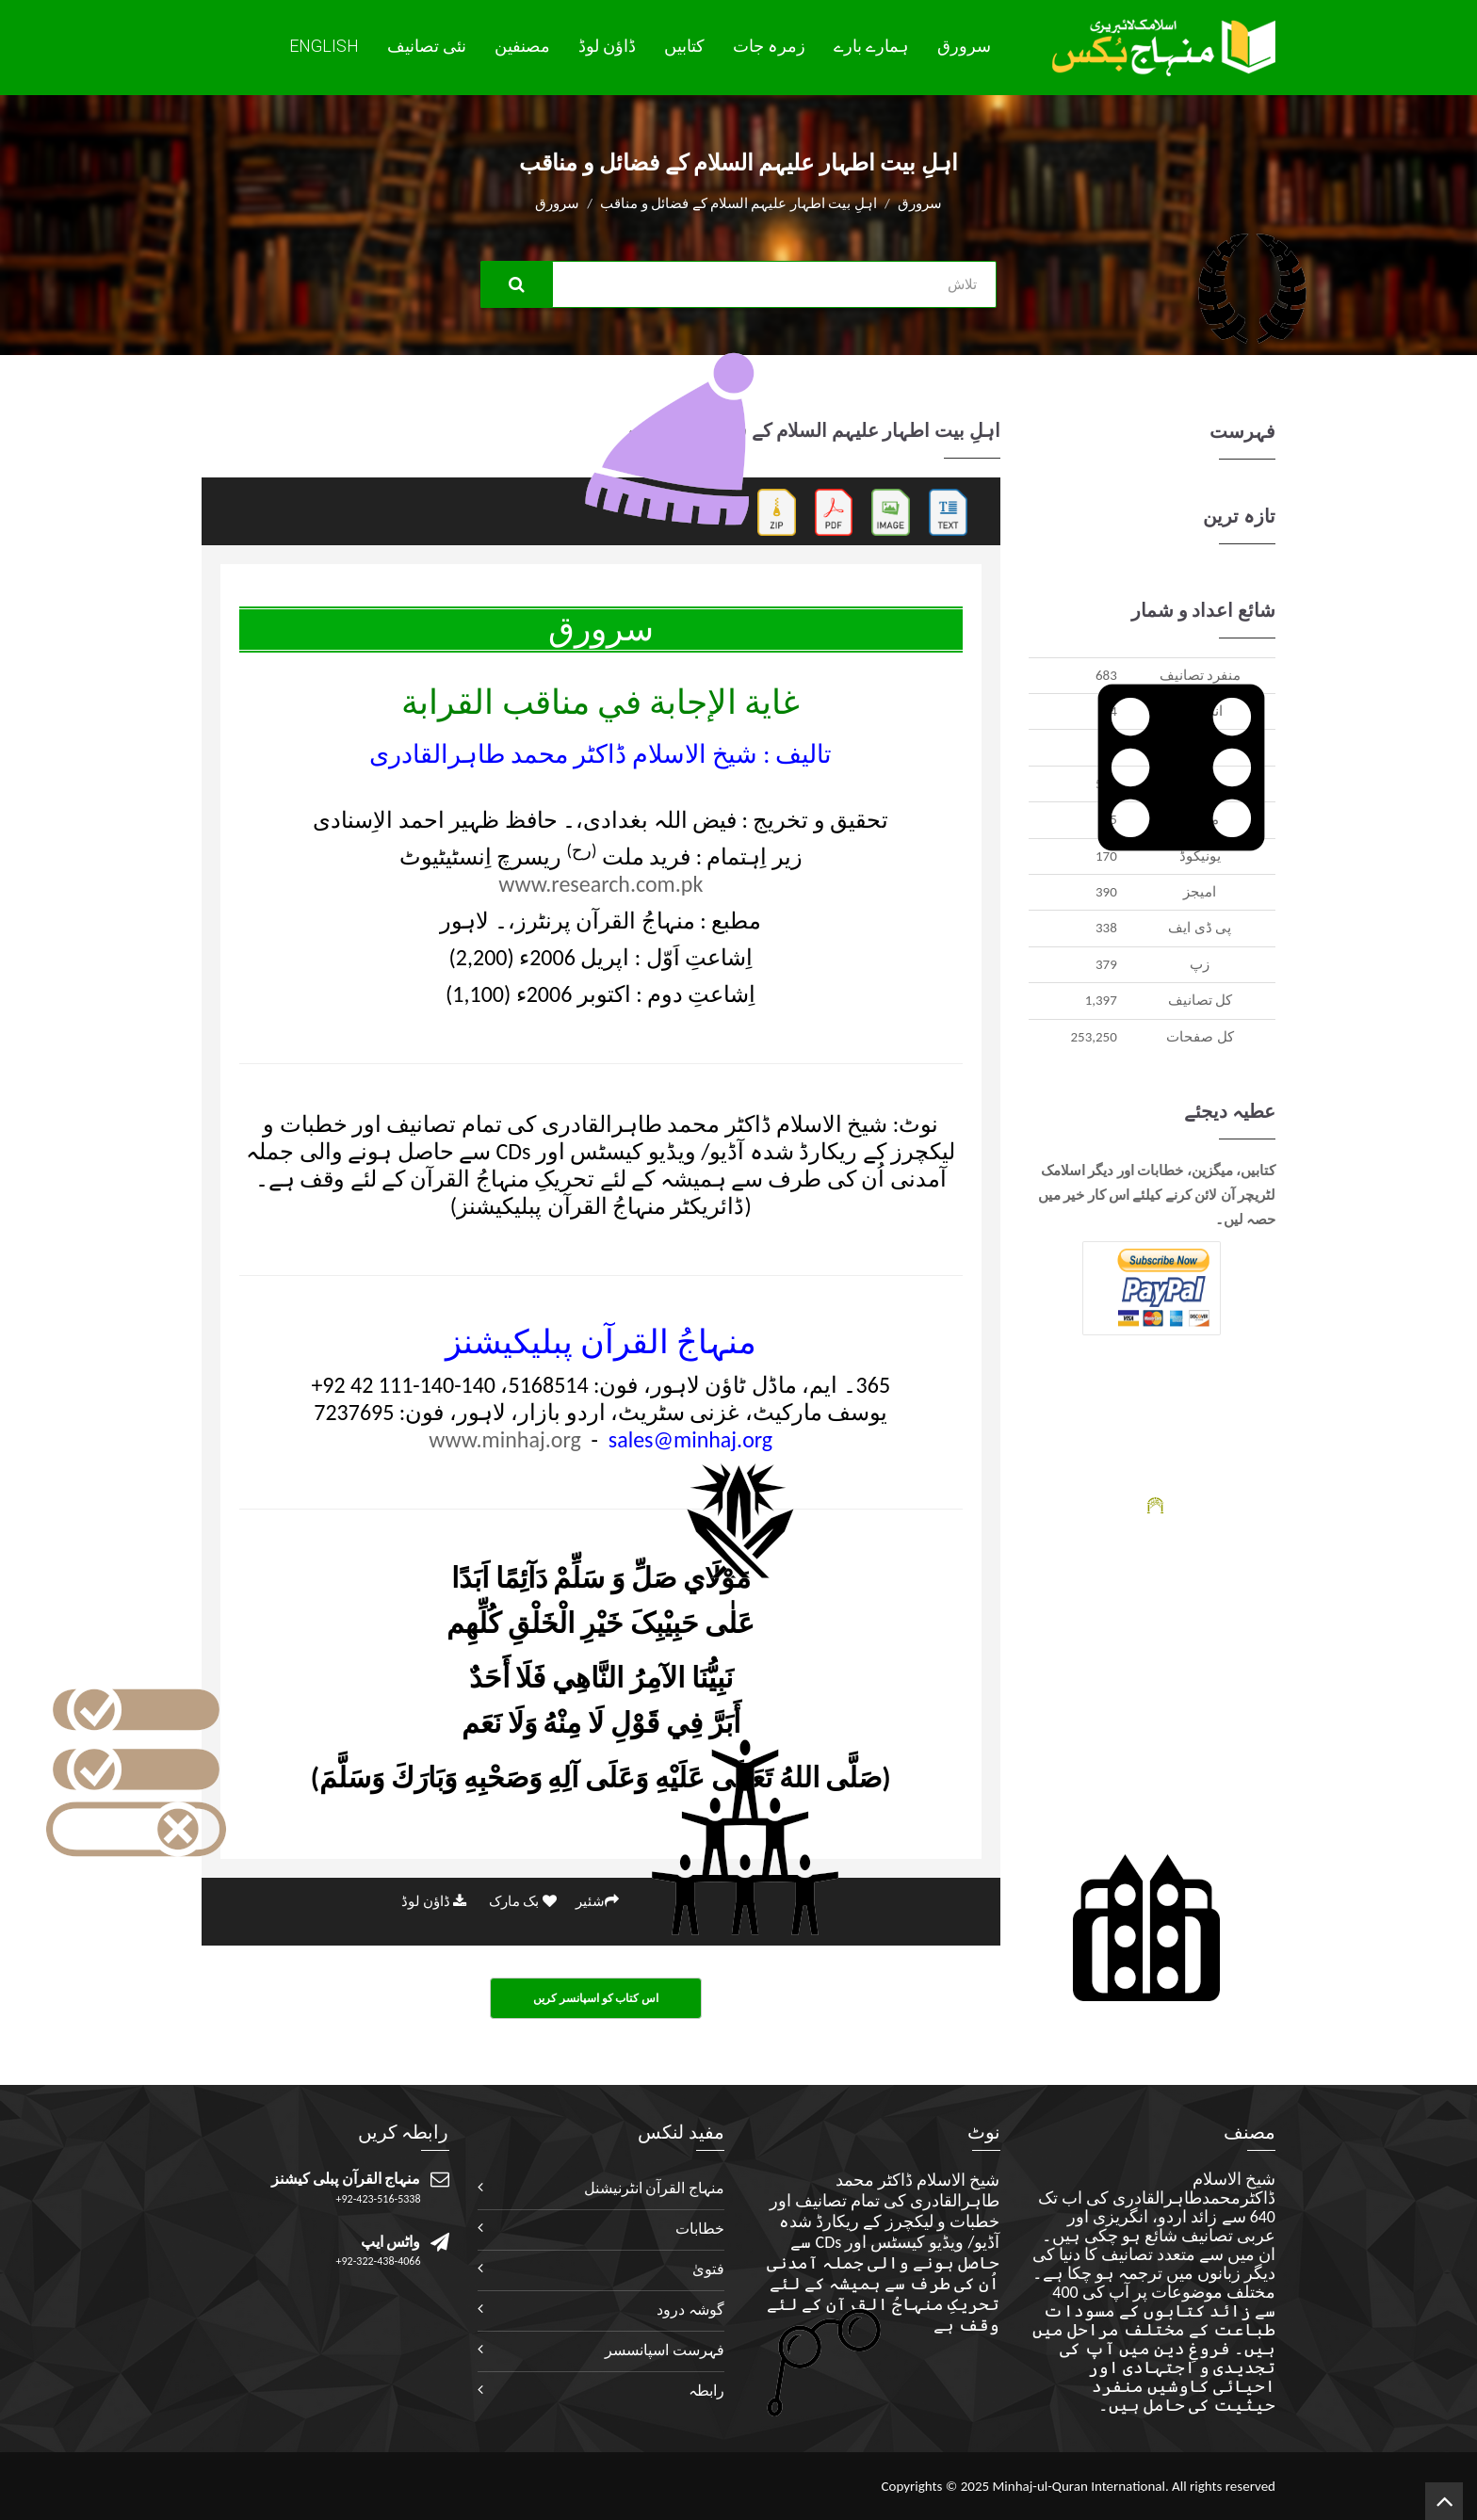 This screenshot has height=2520, width=1477. Describe the element at coordinates (1146, 1928) in the screenshot. I see `decorative abstract building or castle icon` at that location.